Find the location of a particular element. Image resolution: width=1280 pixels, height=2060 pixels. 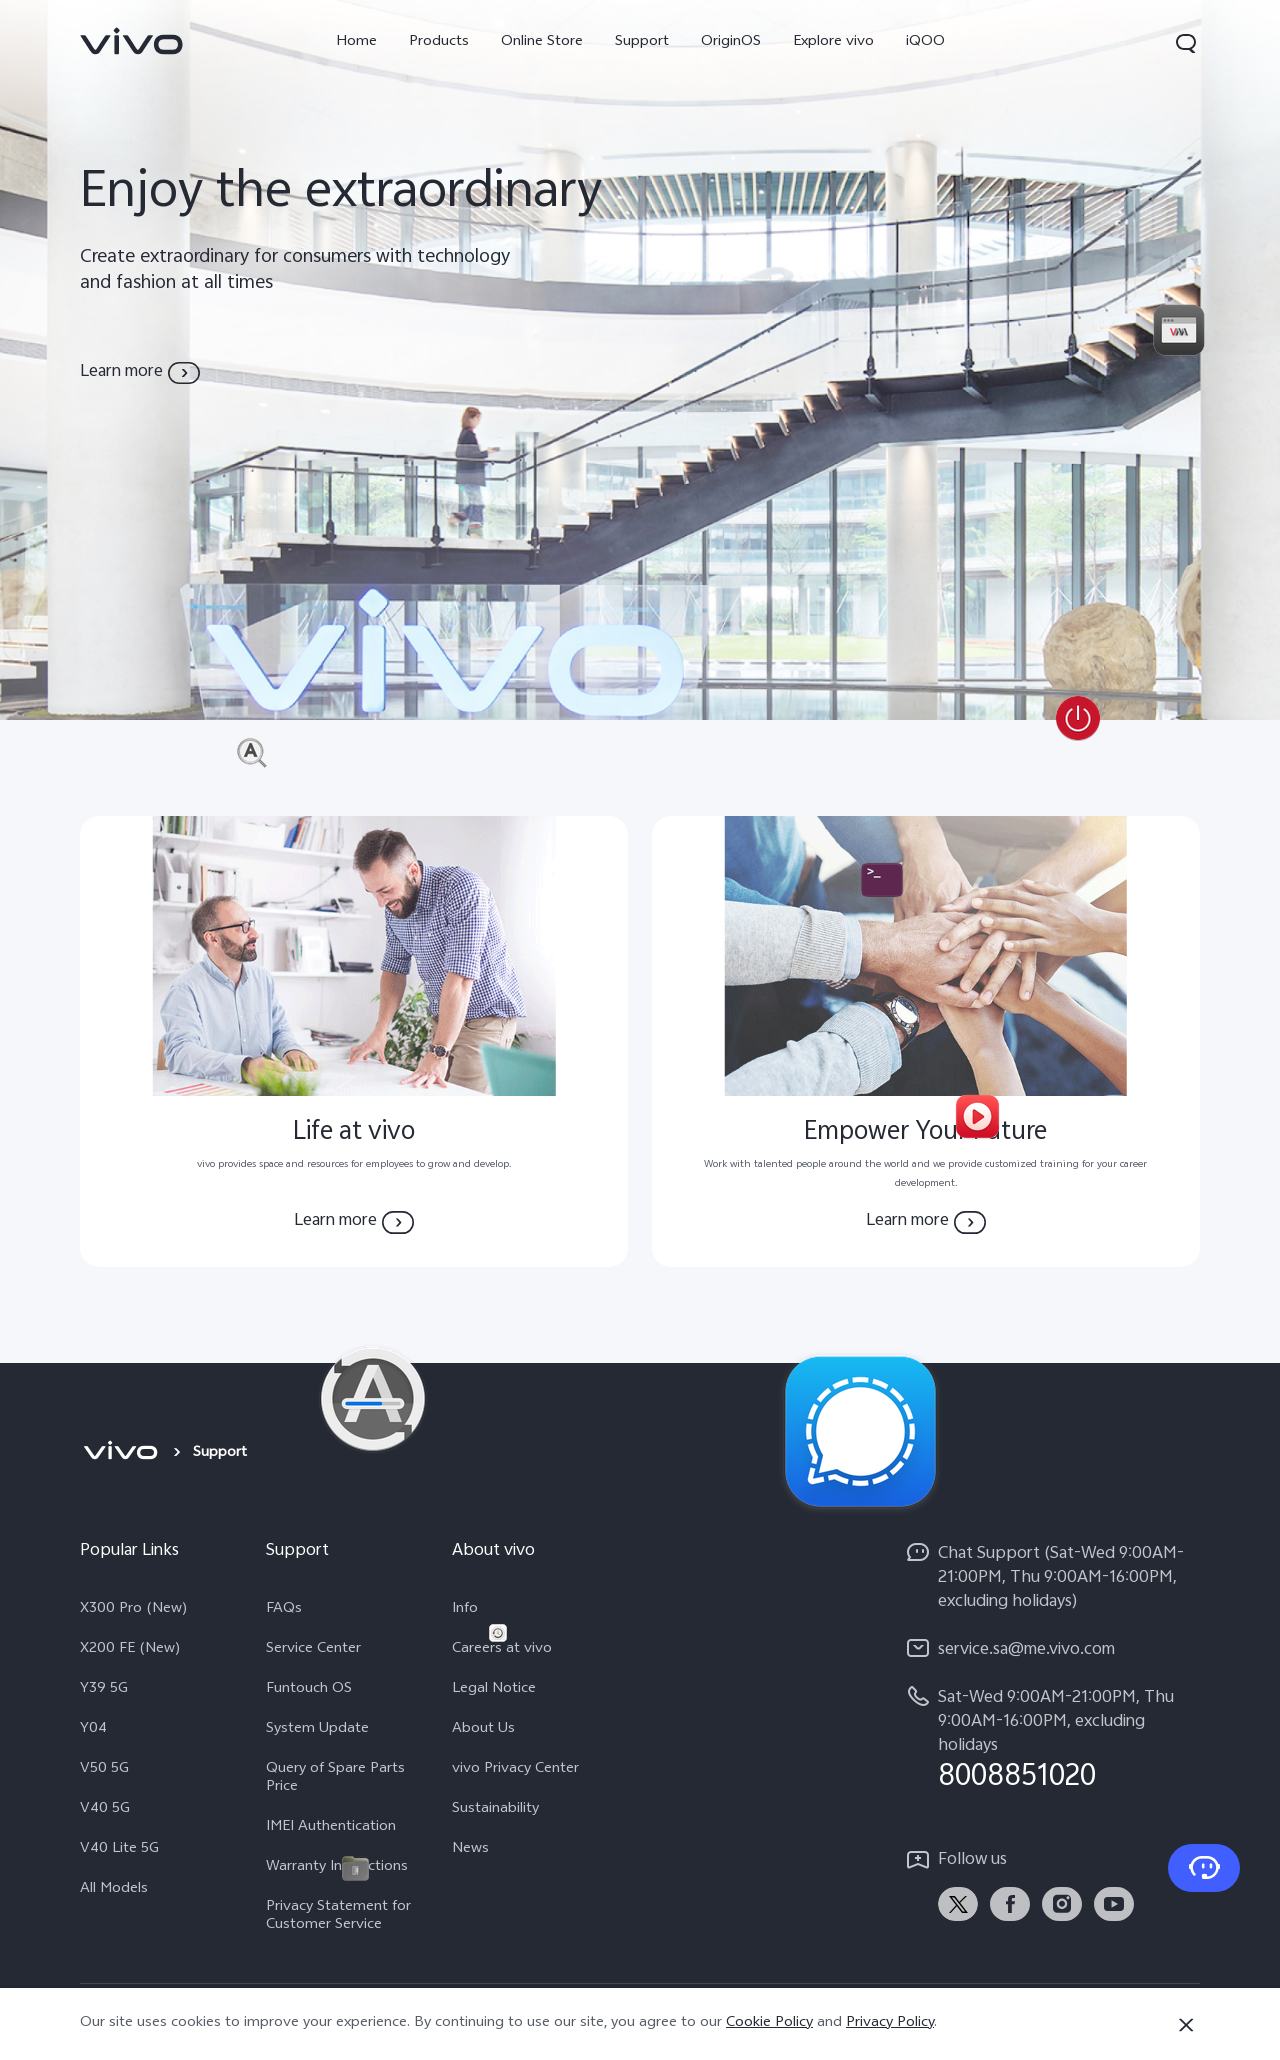

open virtual machine preferences is located at coordinates (1179, 330).